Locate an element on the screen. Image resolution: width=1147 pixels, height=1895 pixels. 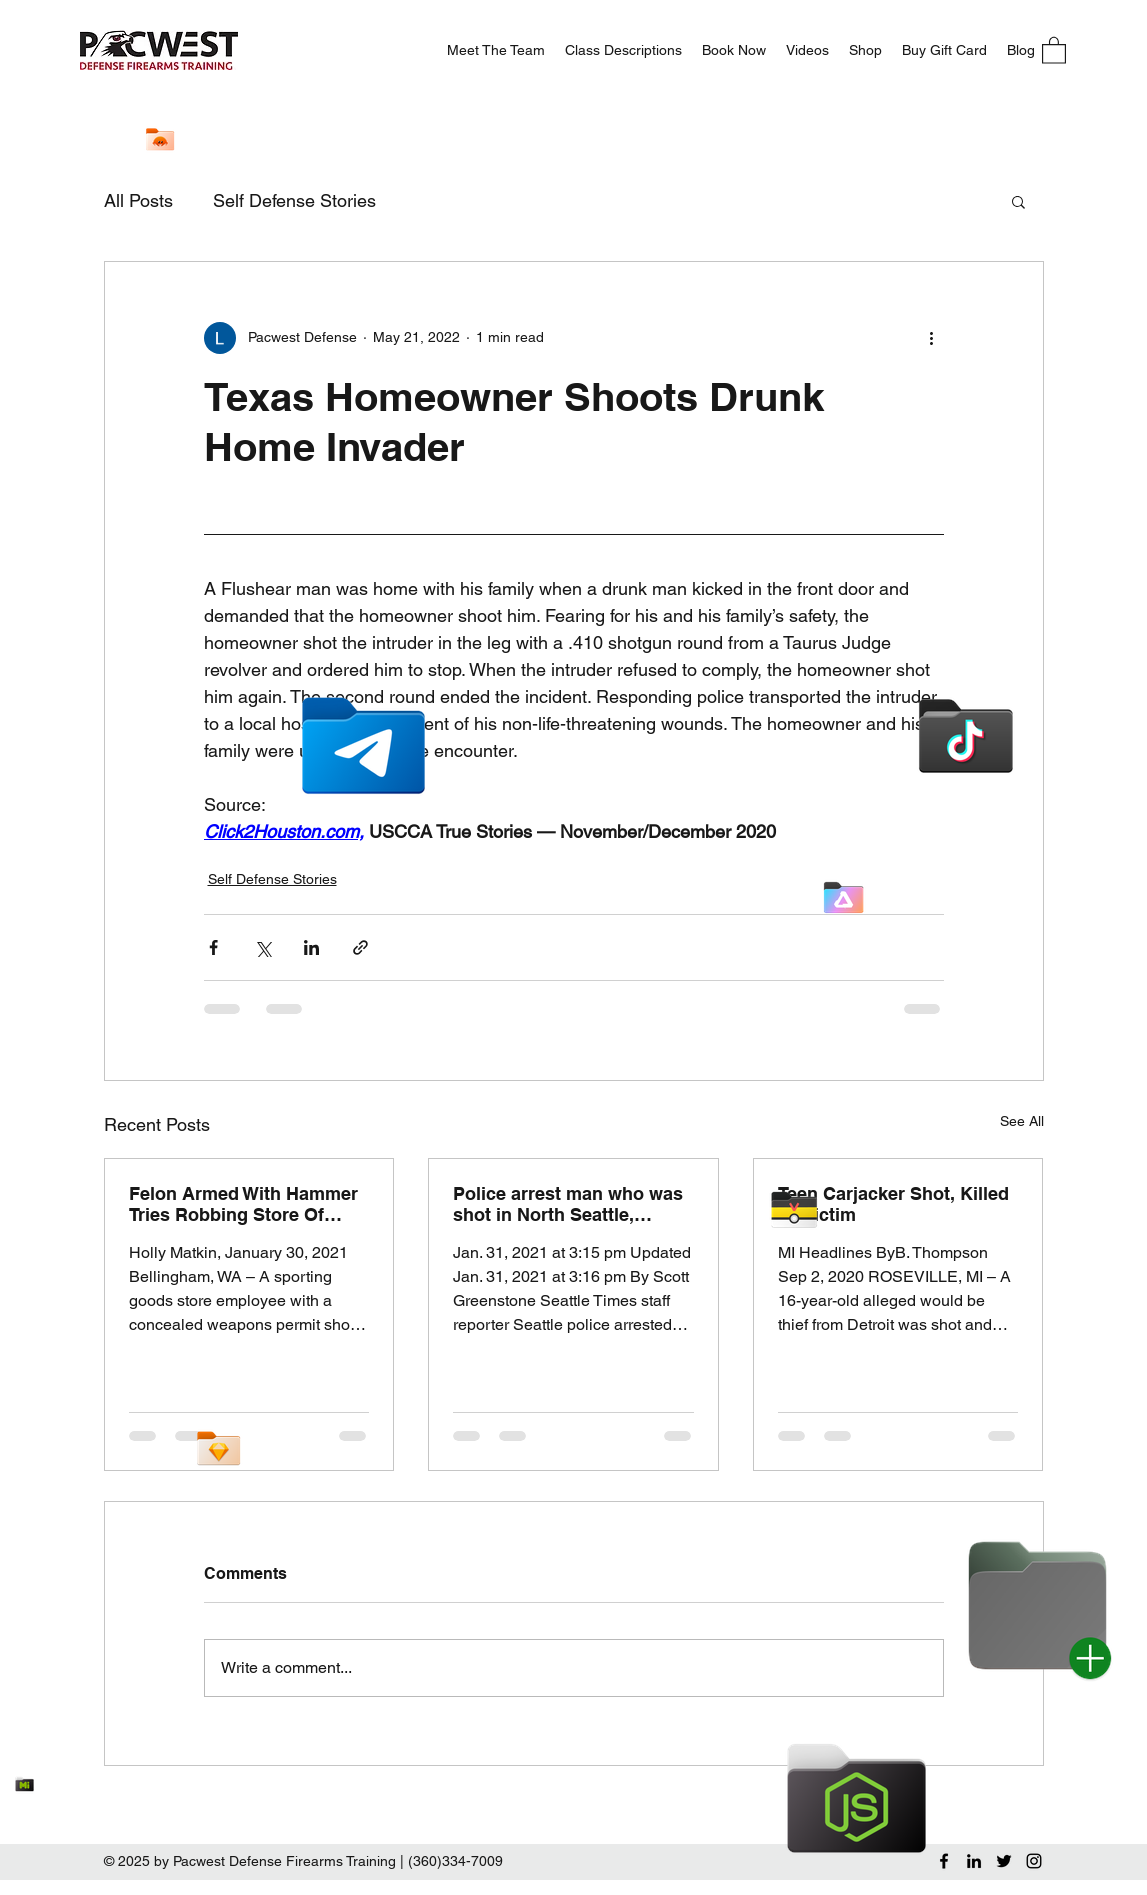
open rust programming projects folder is located at coordinates (160, 140).